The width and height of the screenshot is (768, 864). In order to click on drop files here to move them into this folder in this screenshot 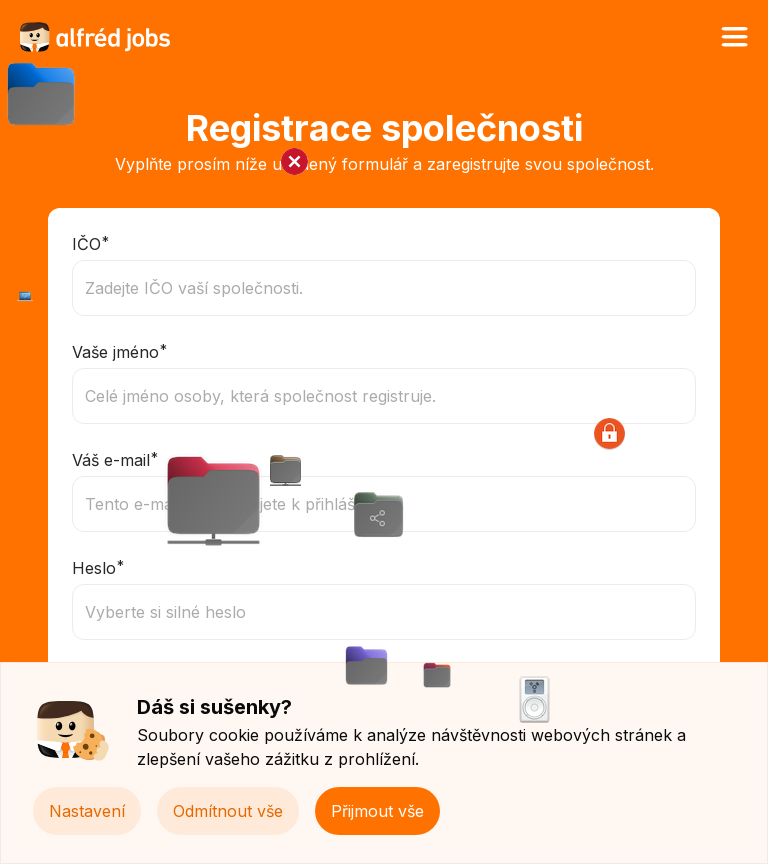, I will do `click(41, 94)`.